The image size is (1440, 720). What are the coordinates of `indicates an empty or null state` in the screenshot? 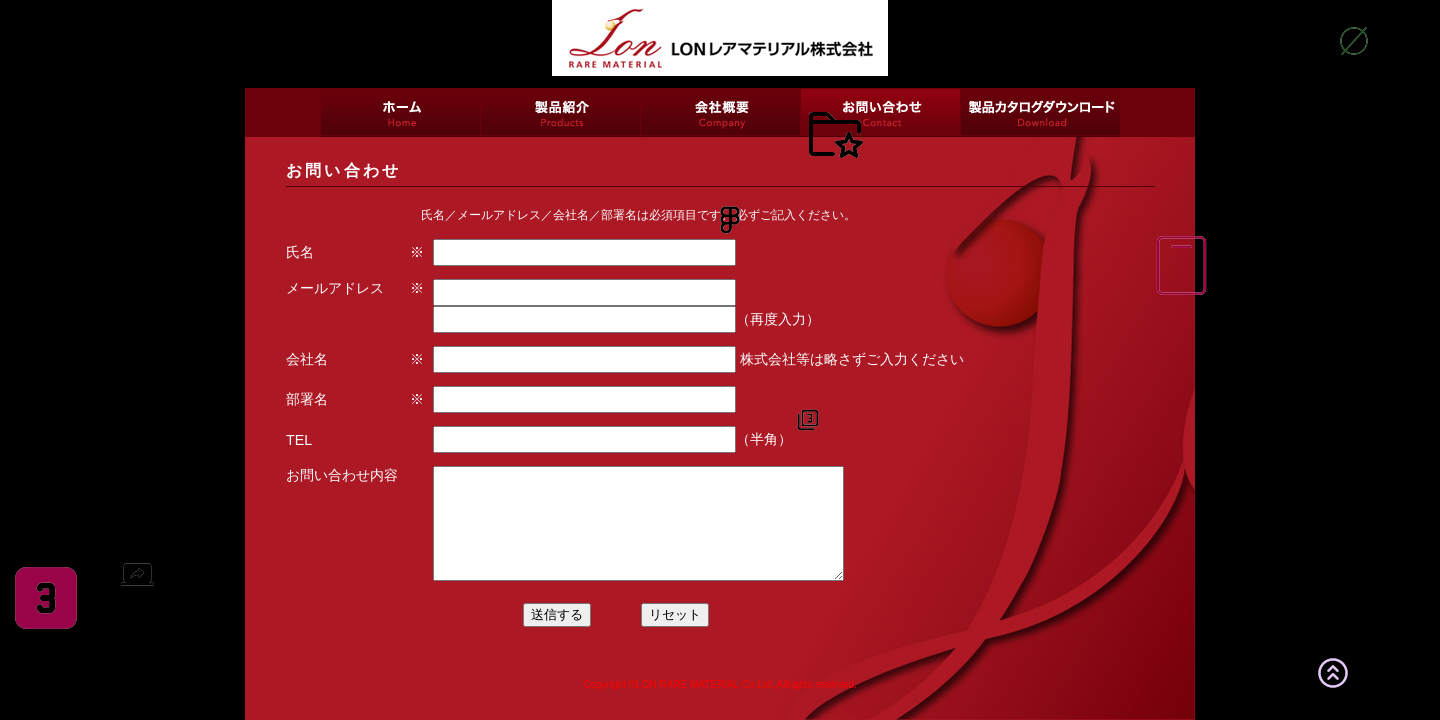 It's located at (1354, 41).